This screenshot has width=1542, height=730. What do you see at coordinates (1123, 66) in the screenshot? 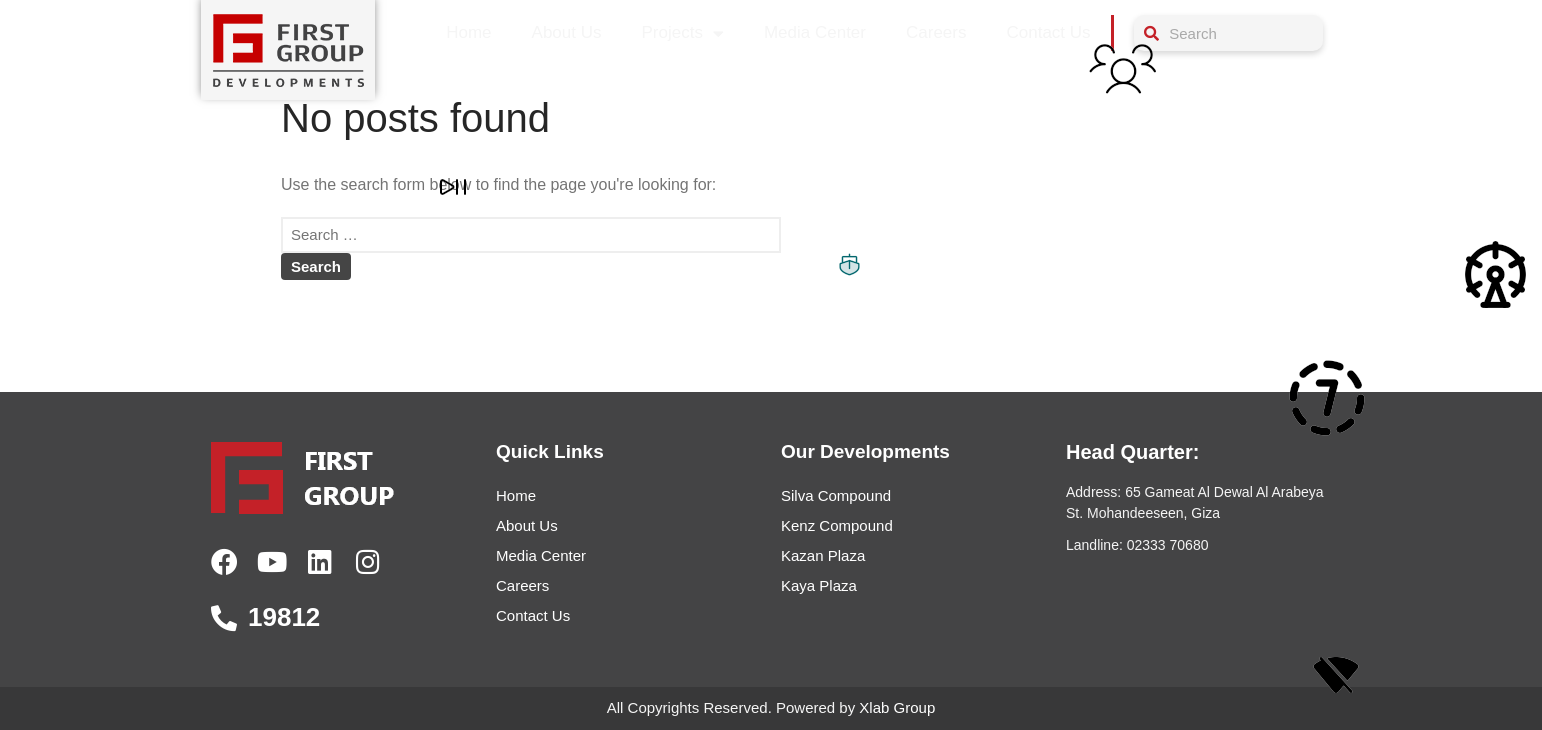
I see `view group members or team` at bounding box center [1123, 66].